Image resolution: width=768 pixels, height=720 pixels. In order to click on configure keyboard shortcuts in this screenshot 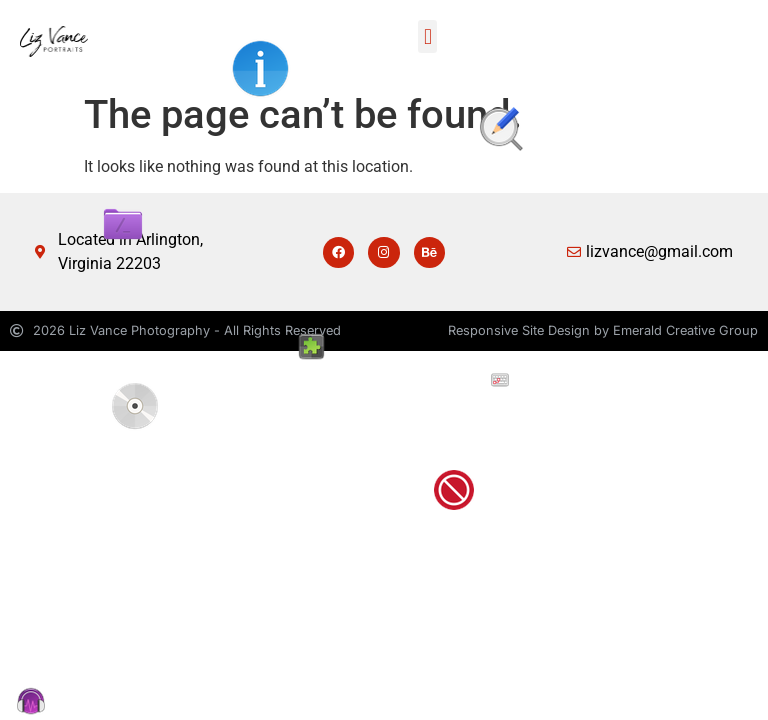, I will do `click(500, 380)`.